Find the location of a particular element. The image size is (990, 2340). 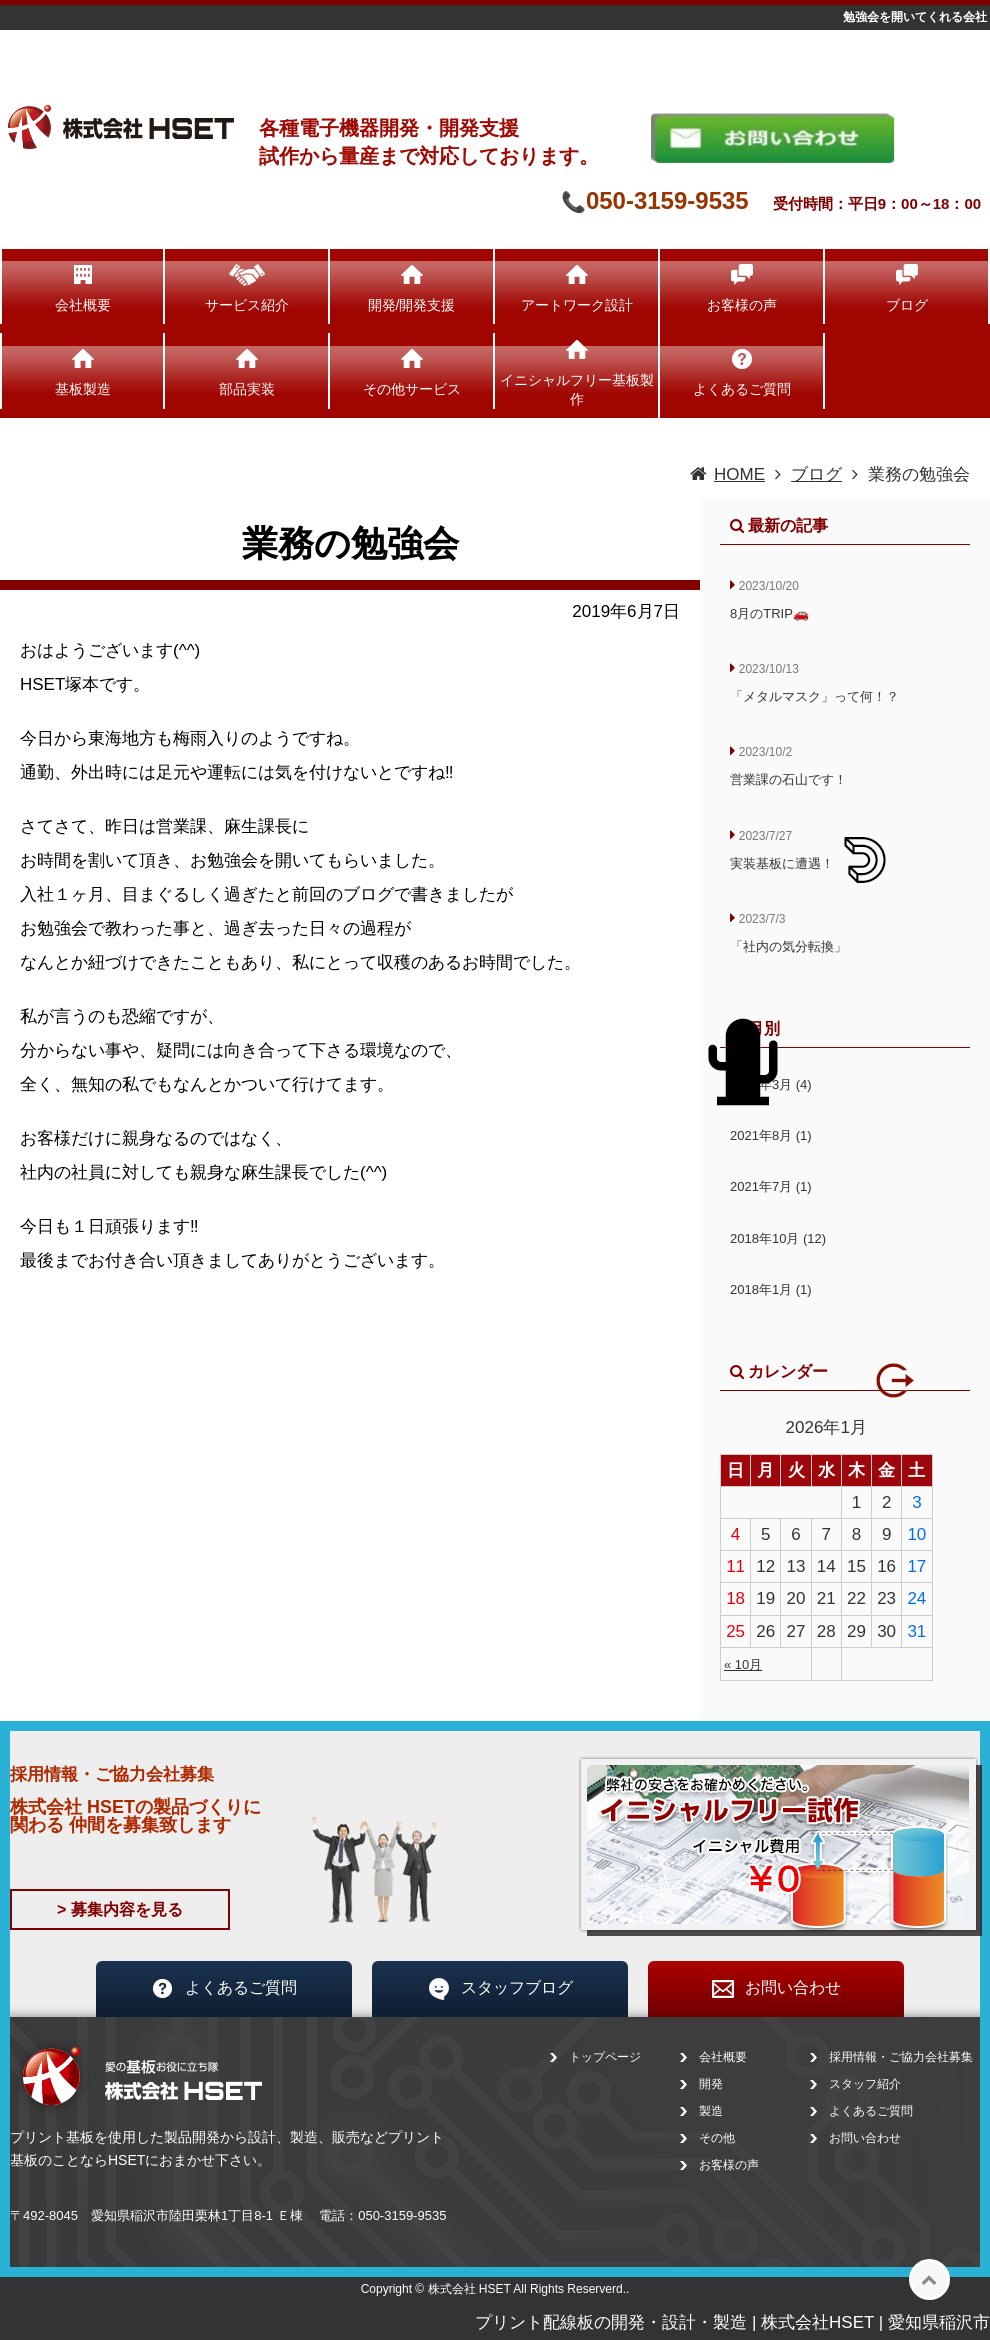

desert or arid climate indicator is located at coordinates (743, 1062).